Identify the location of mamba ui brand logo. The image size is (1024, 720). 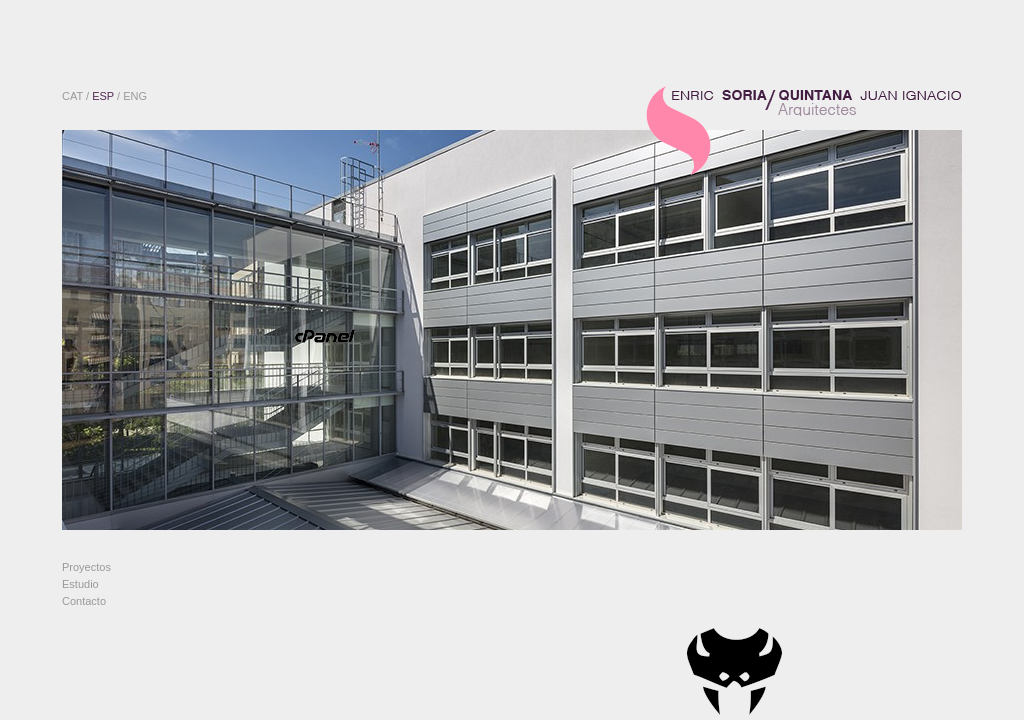
(734, 671).